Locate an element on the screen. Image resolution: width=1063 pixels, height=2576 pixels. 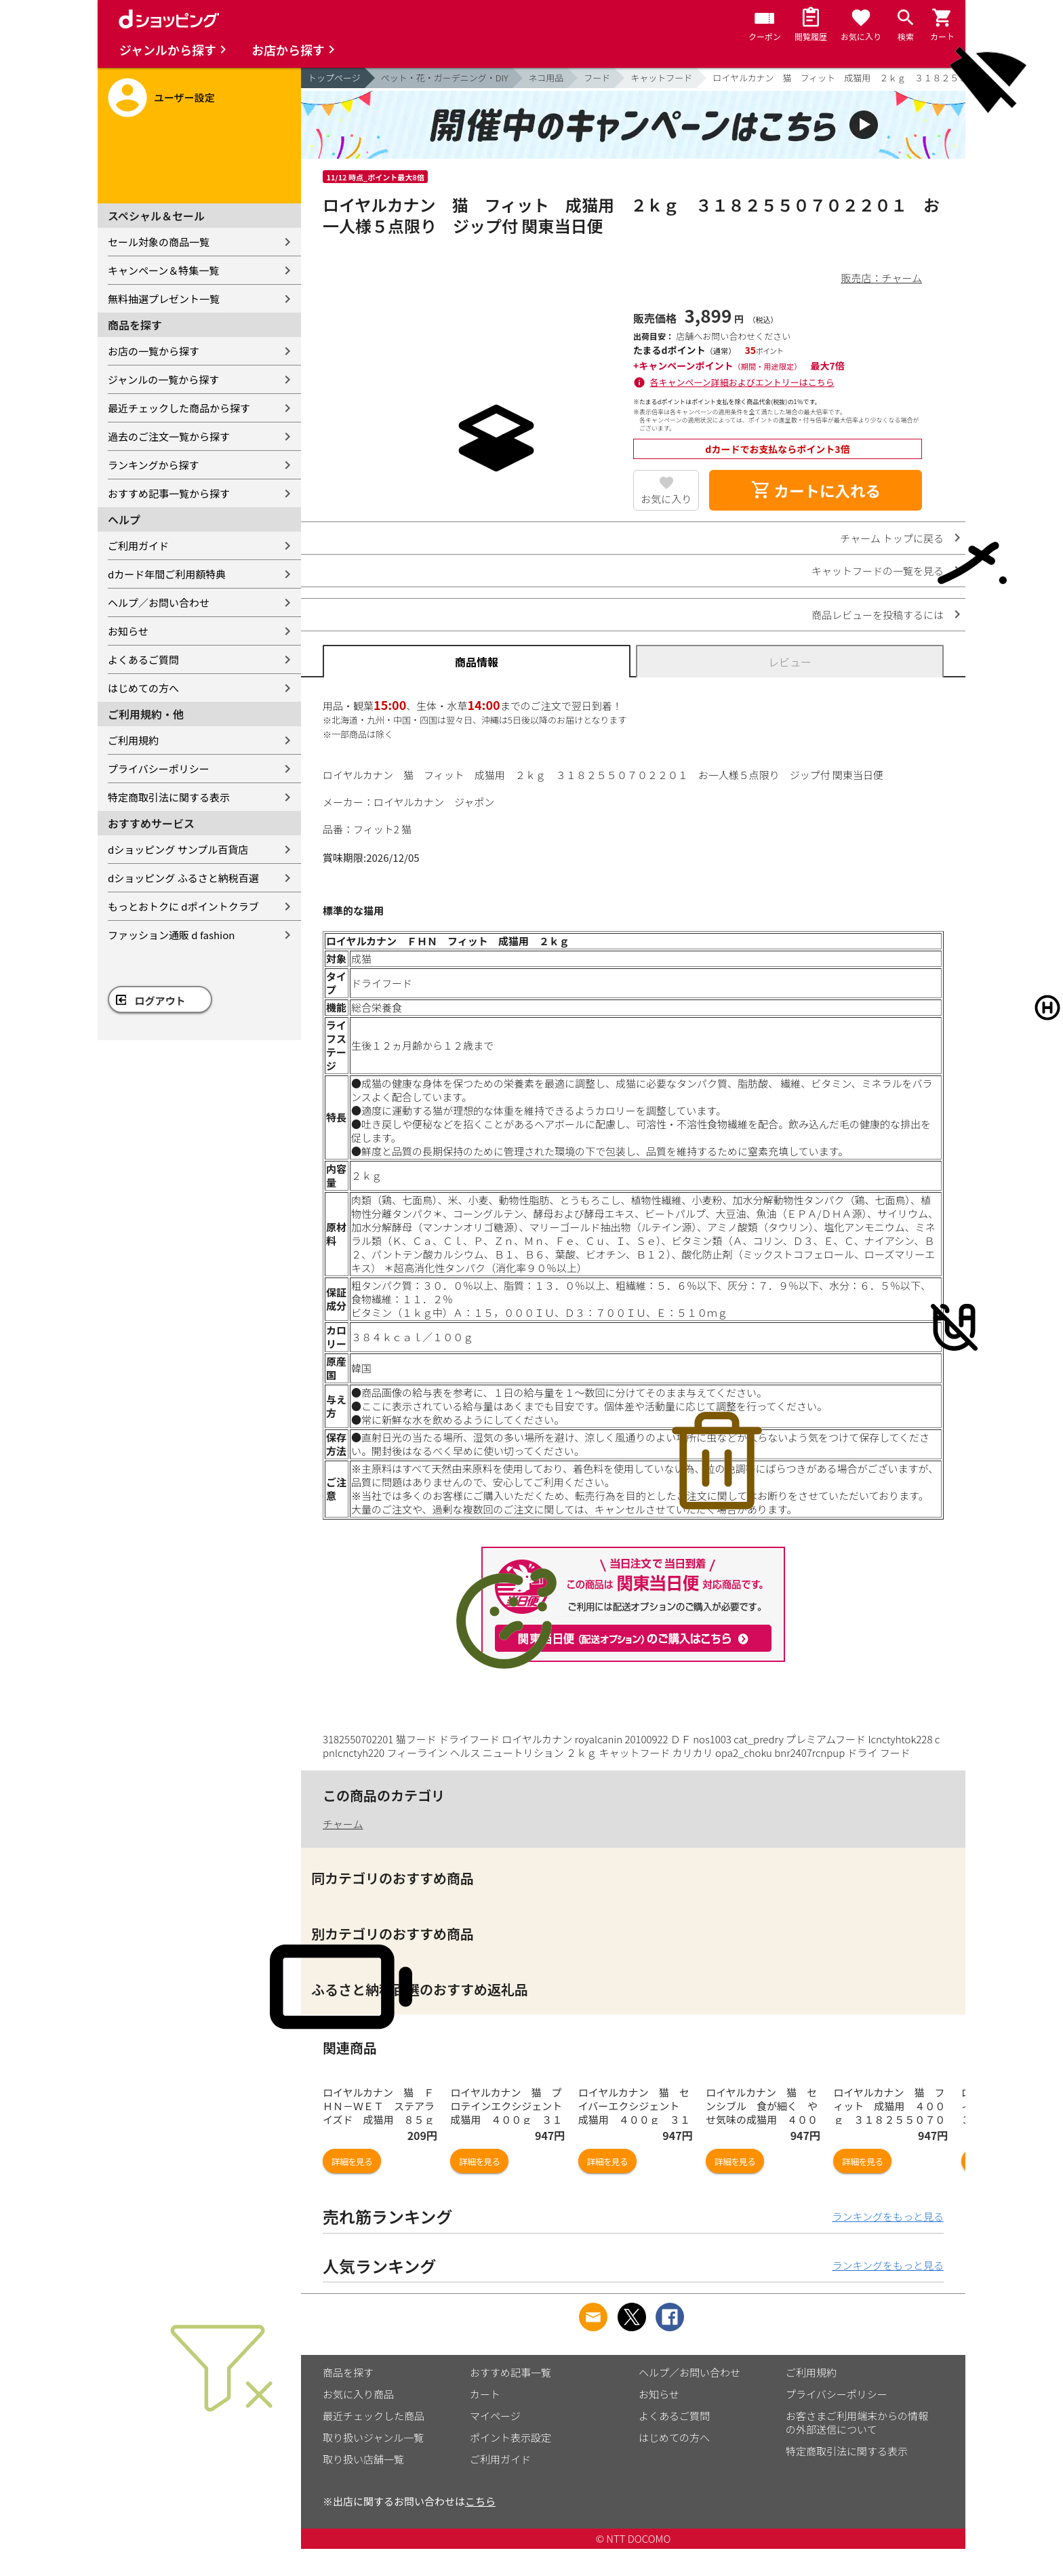
navigate to section H or category H is located at coordinates (1047, 1008).